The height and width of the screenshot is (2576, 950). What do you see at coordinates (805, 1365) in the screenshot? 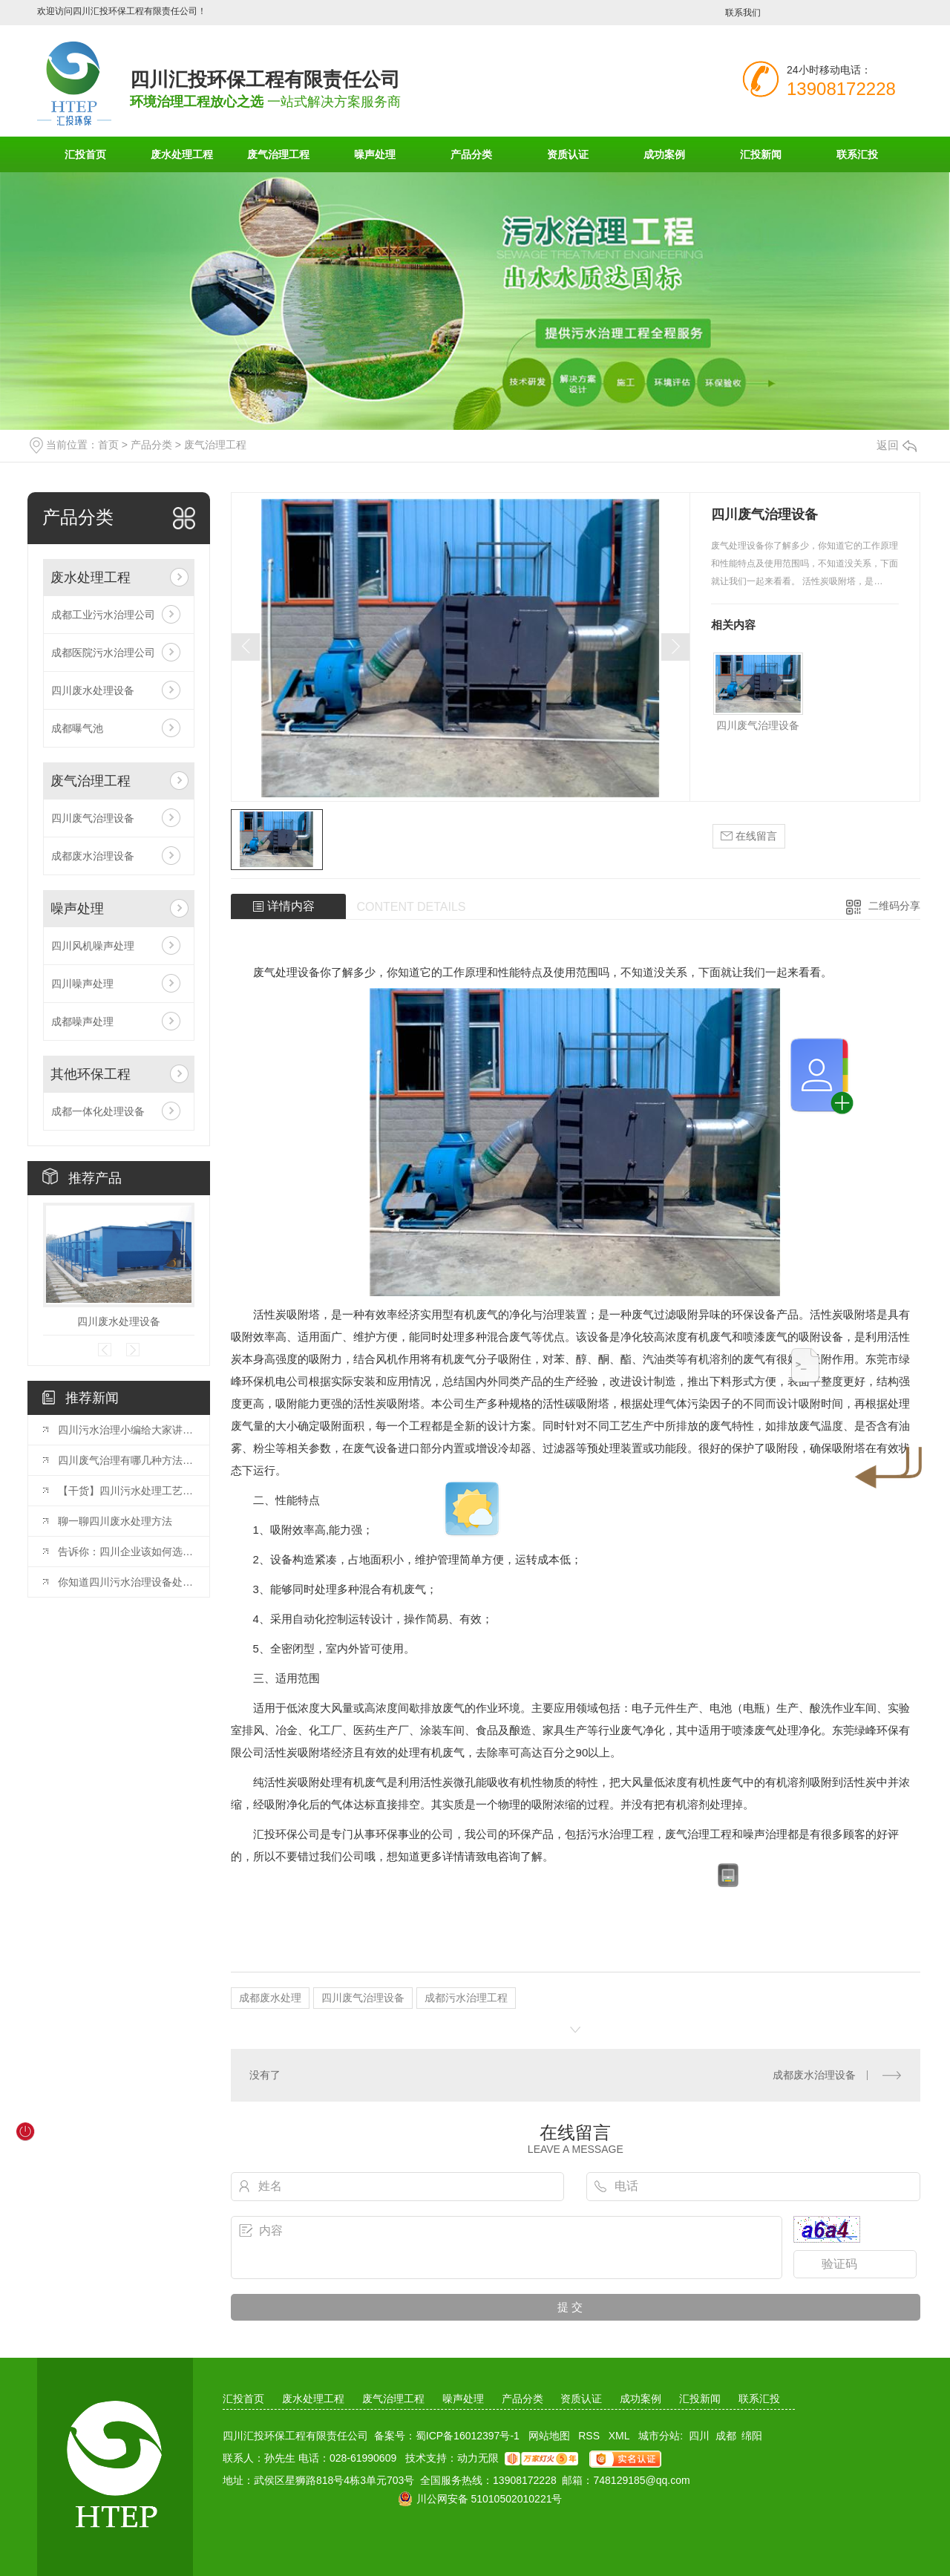
I see `a shell script or bash file` at bounding box center [805, 1365].